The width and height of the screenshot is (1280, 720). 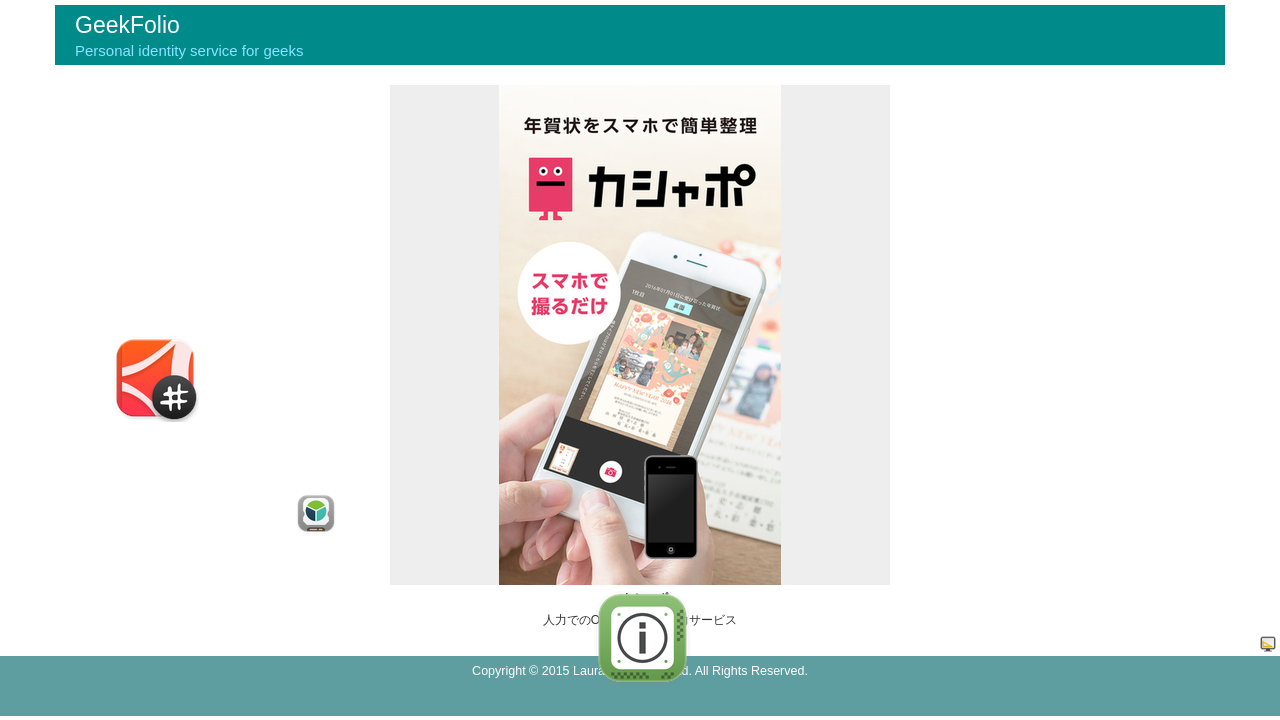 What do you see at coordinates (642, 639) in the screenshot?
I see `view hardware information and system specs` at bounding box center [642, 639].